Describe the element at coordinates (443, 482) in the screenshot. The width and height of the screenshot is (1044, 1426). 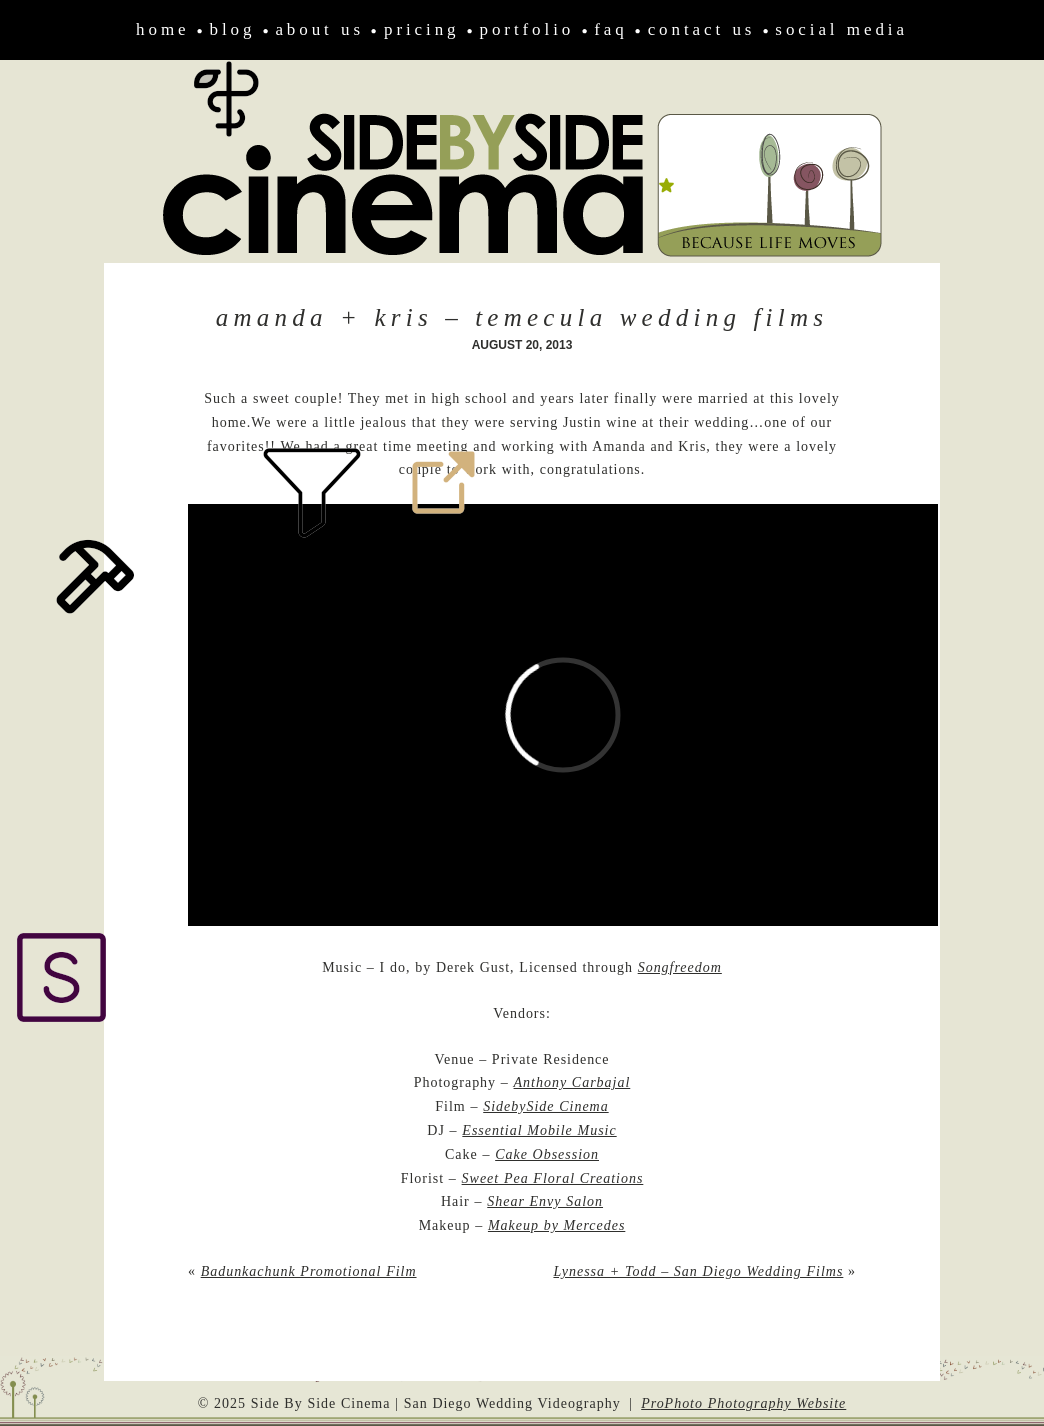
I see `open link in new window` at that location.